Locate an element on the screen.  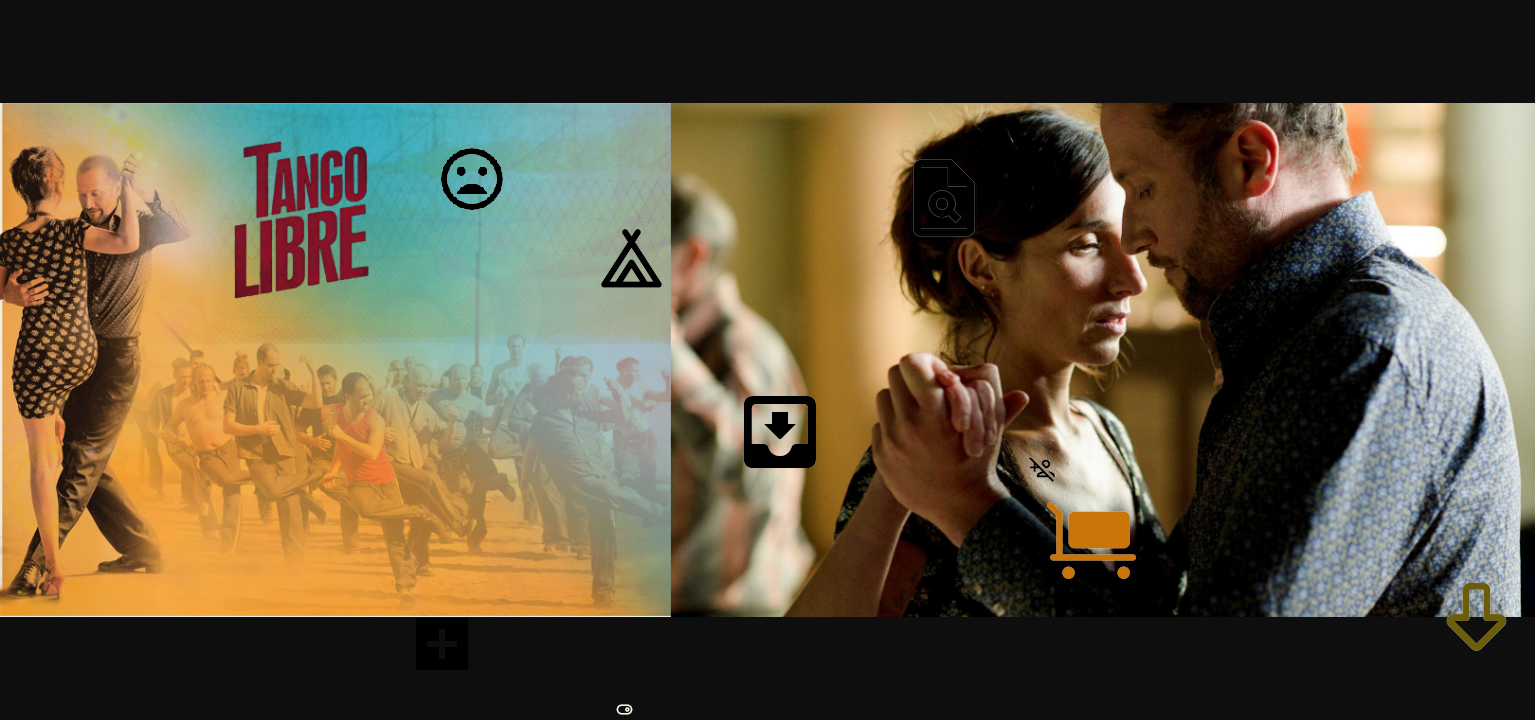
move email or message to inbox is located at coordinates (780, 432).